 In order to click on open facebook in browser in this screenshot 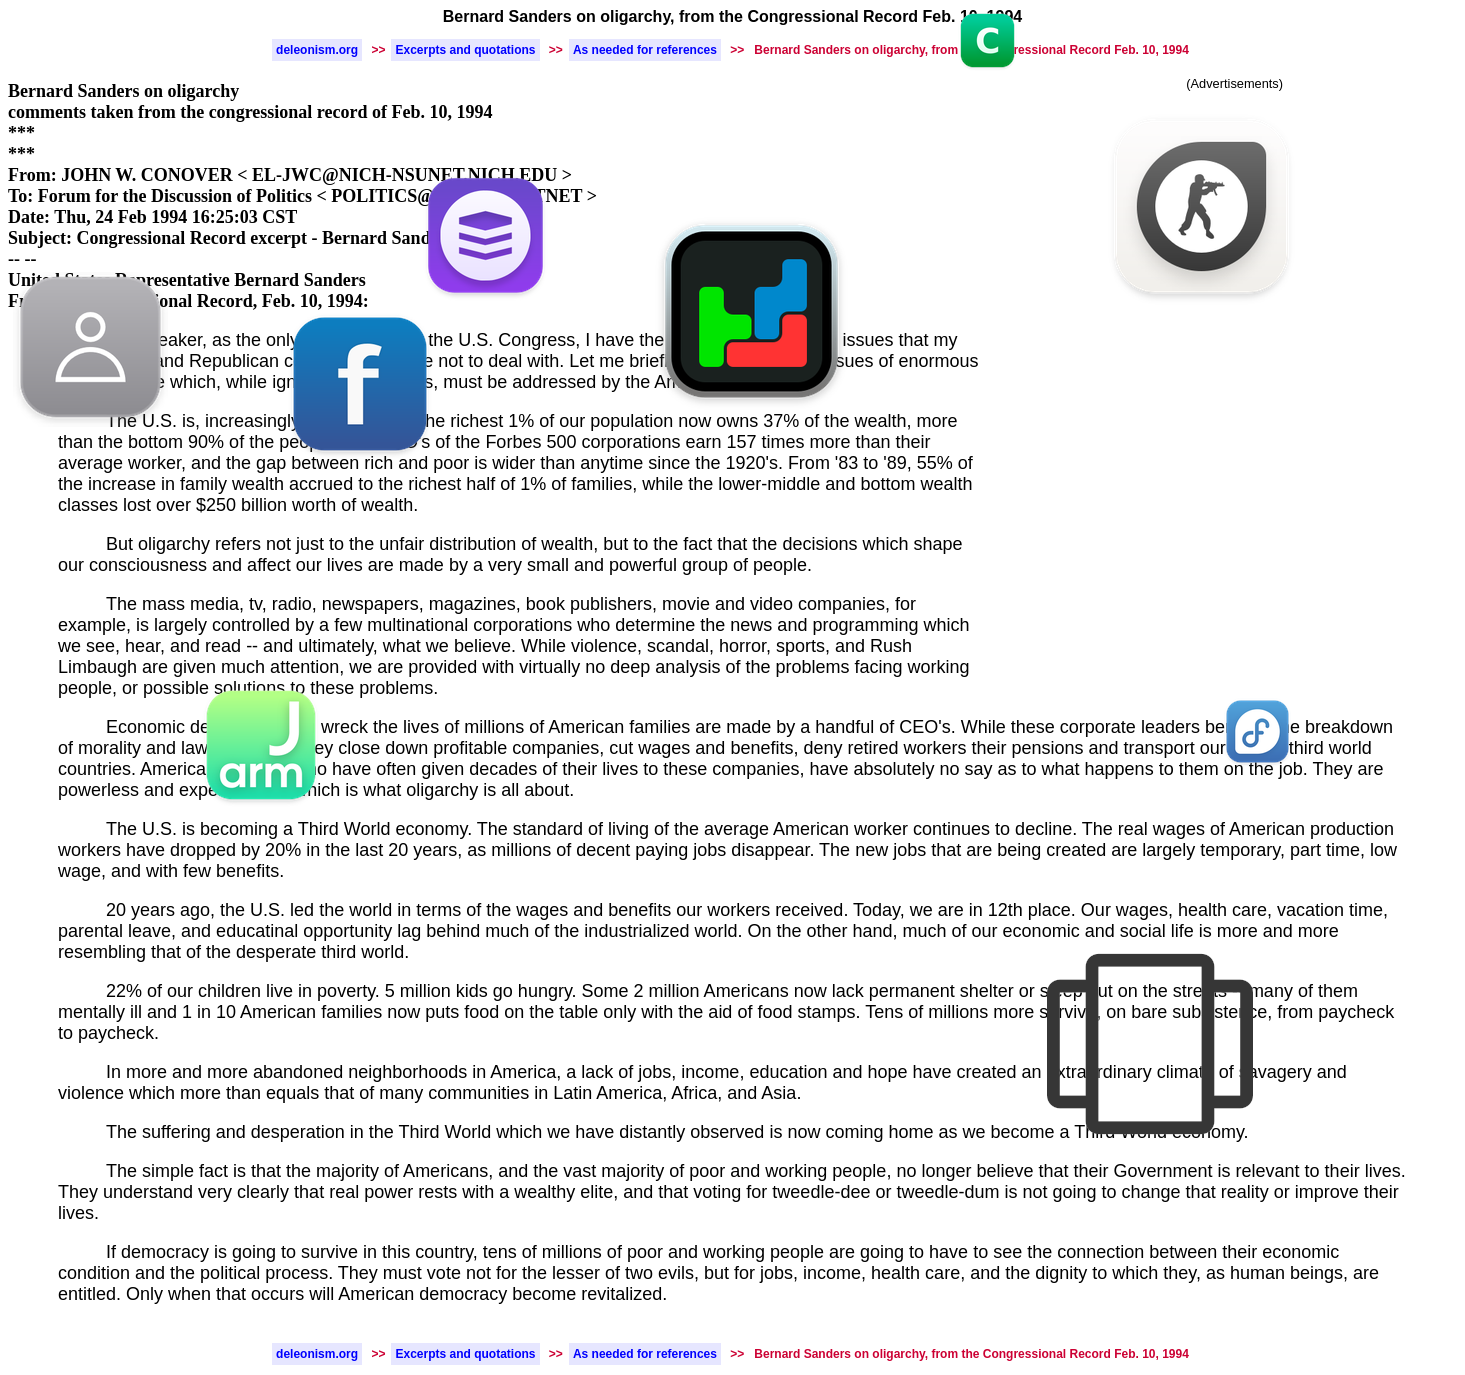, I will do `click(360, 384)`.